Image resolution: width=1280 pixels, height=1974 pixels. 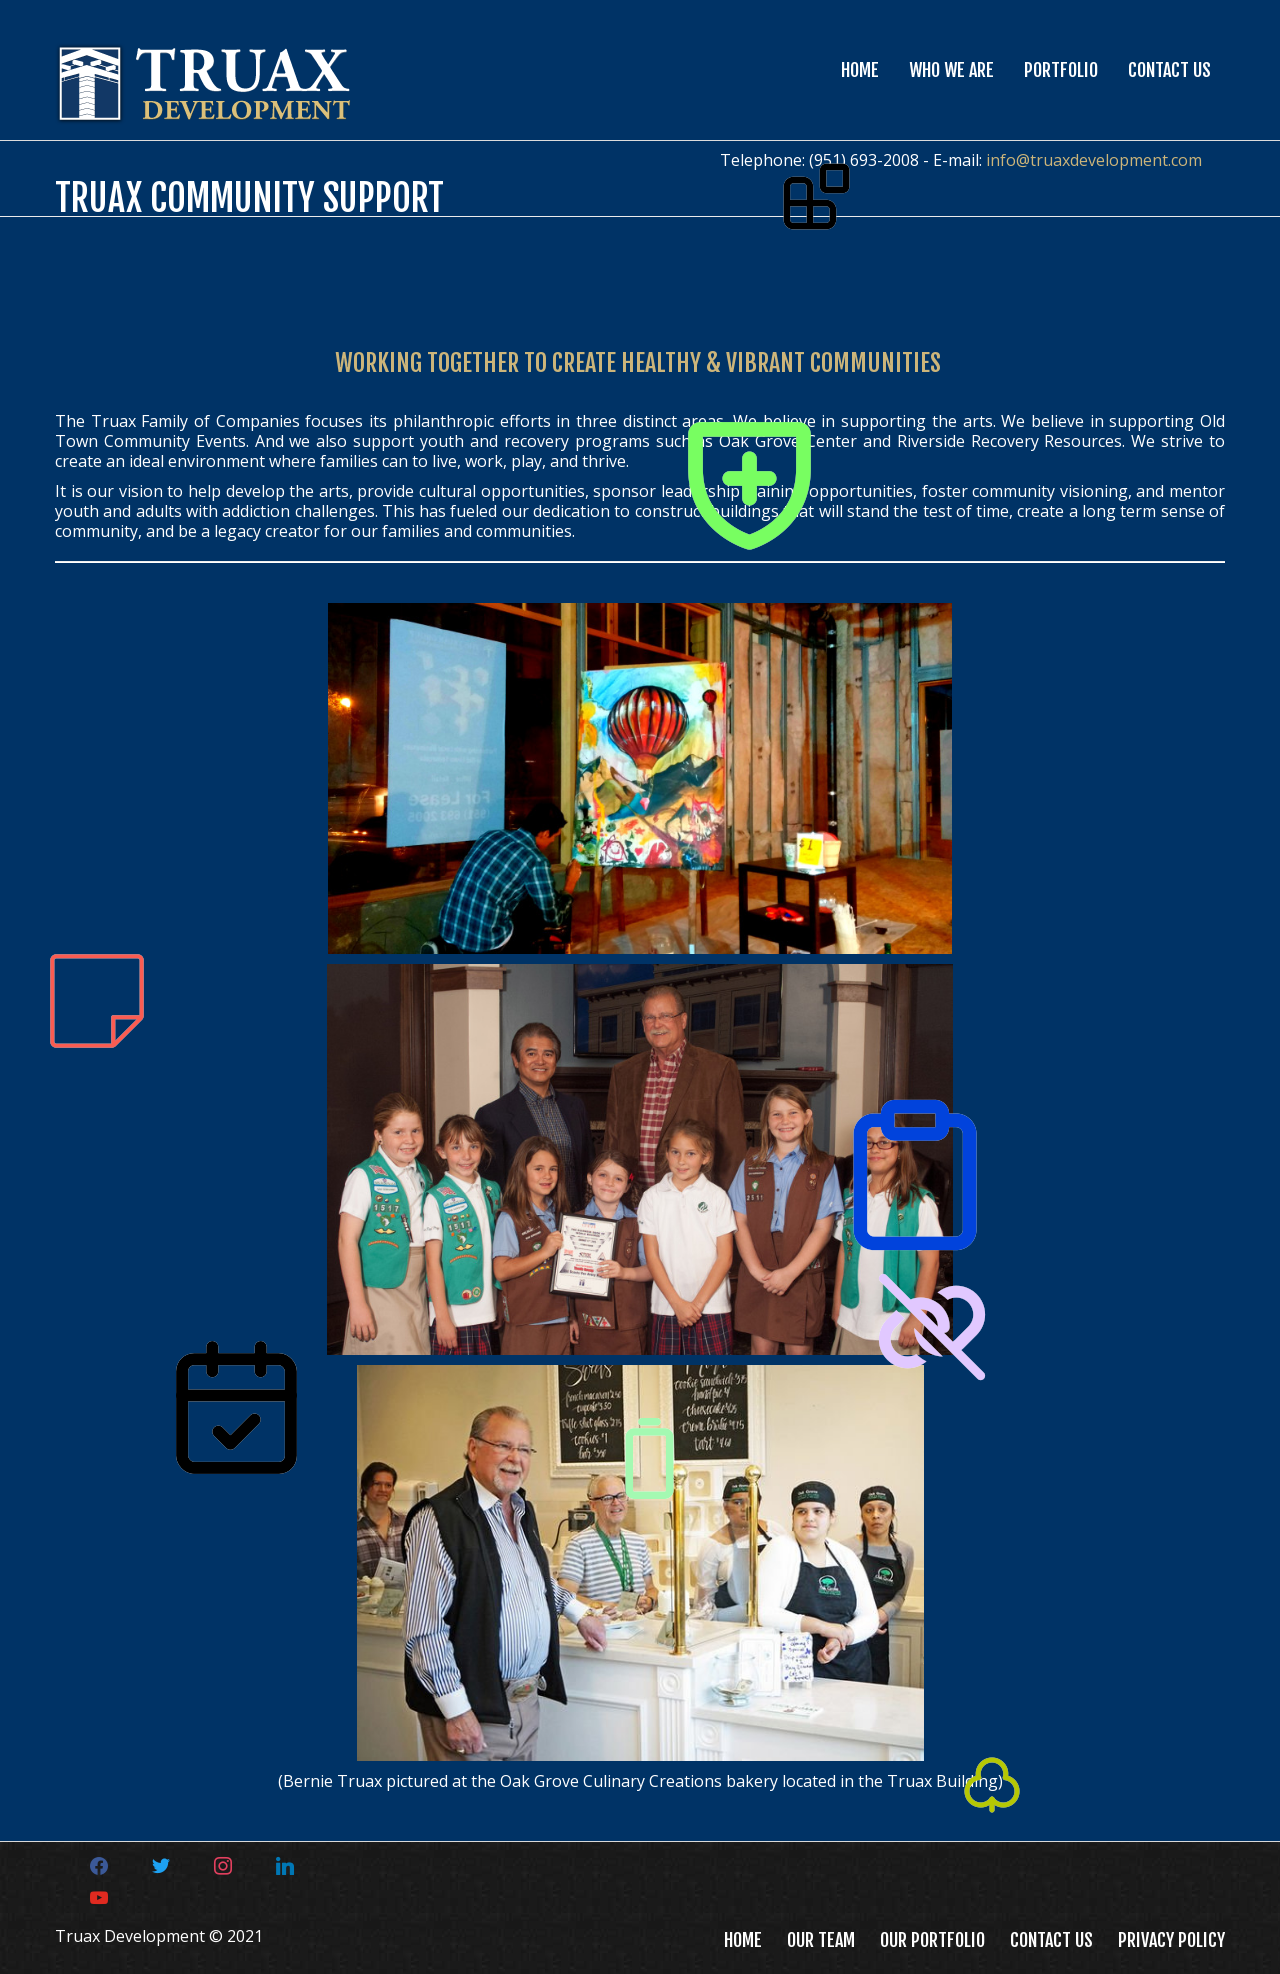 What do you see at coordinates (749, 478) in the screenshot?
I see `add new security protection` at bounding box center [749, 478].